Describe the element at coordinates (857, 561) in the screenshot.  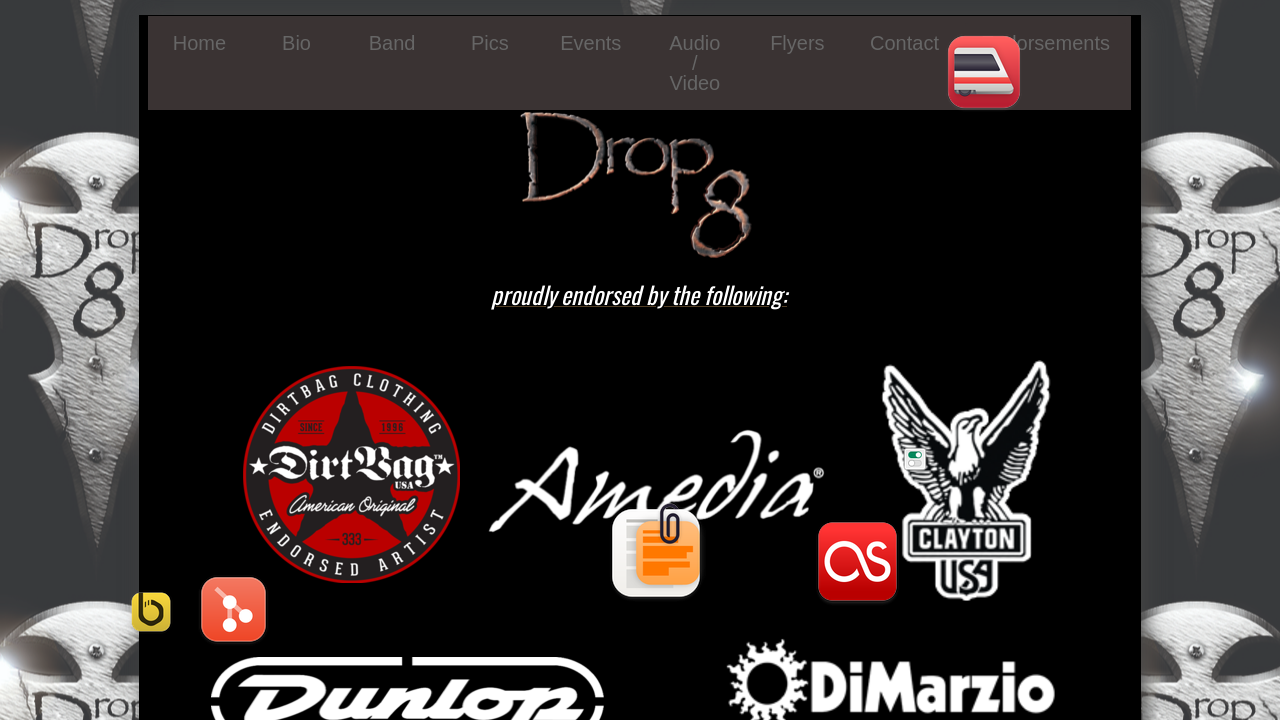
I see `open the Last.fm app` at that location.